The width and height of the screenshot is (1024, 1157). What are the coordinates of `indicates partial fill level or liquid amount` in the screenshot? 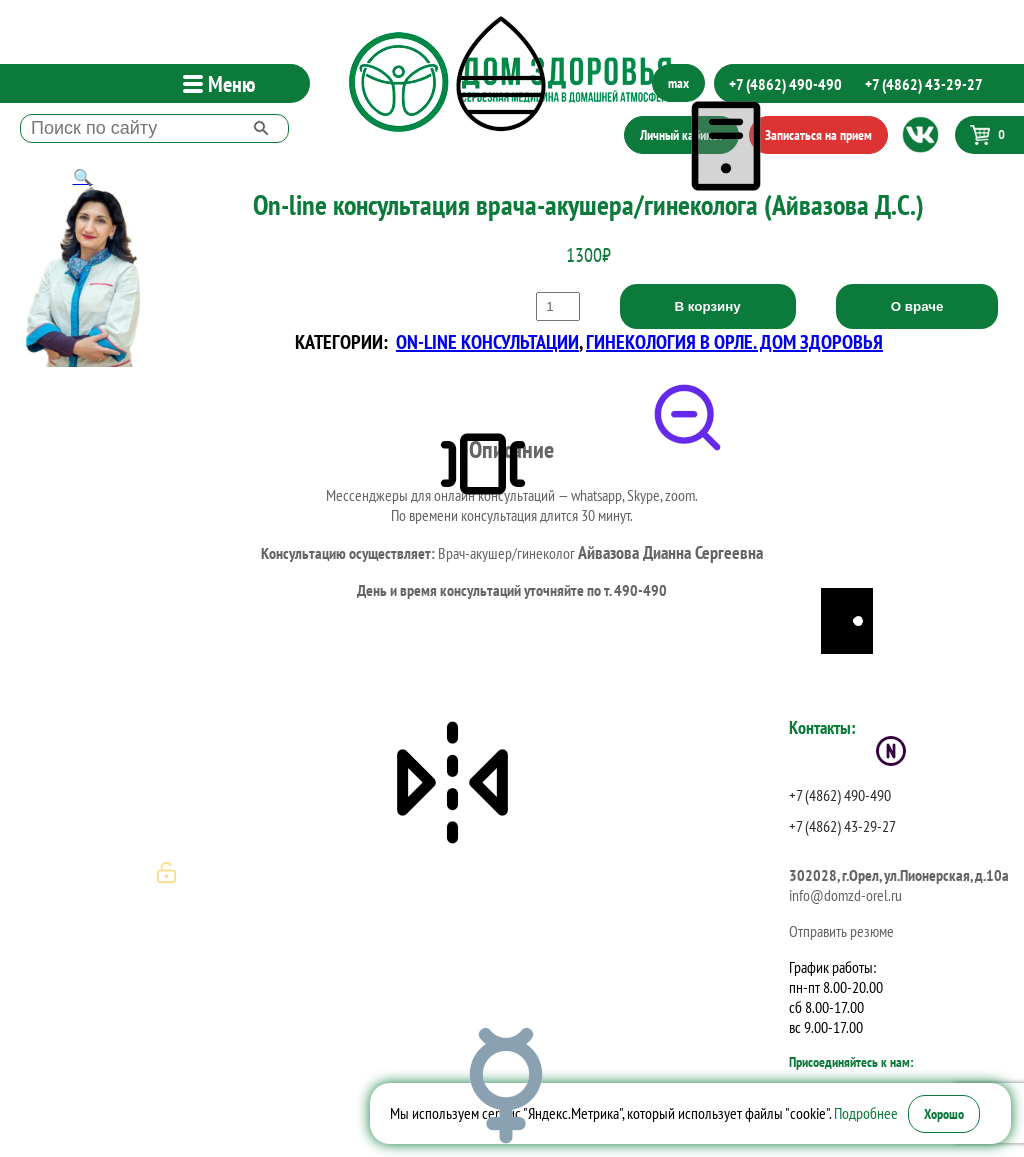 It's located at (501, 78).